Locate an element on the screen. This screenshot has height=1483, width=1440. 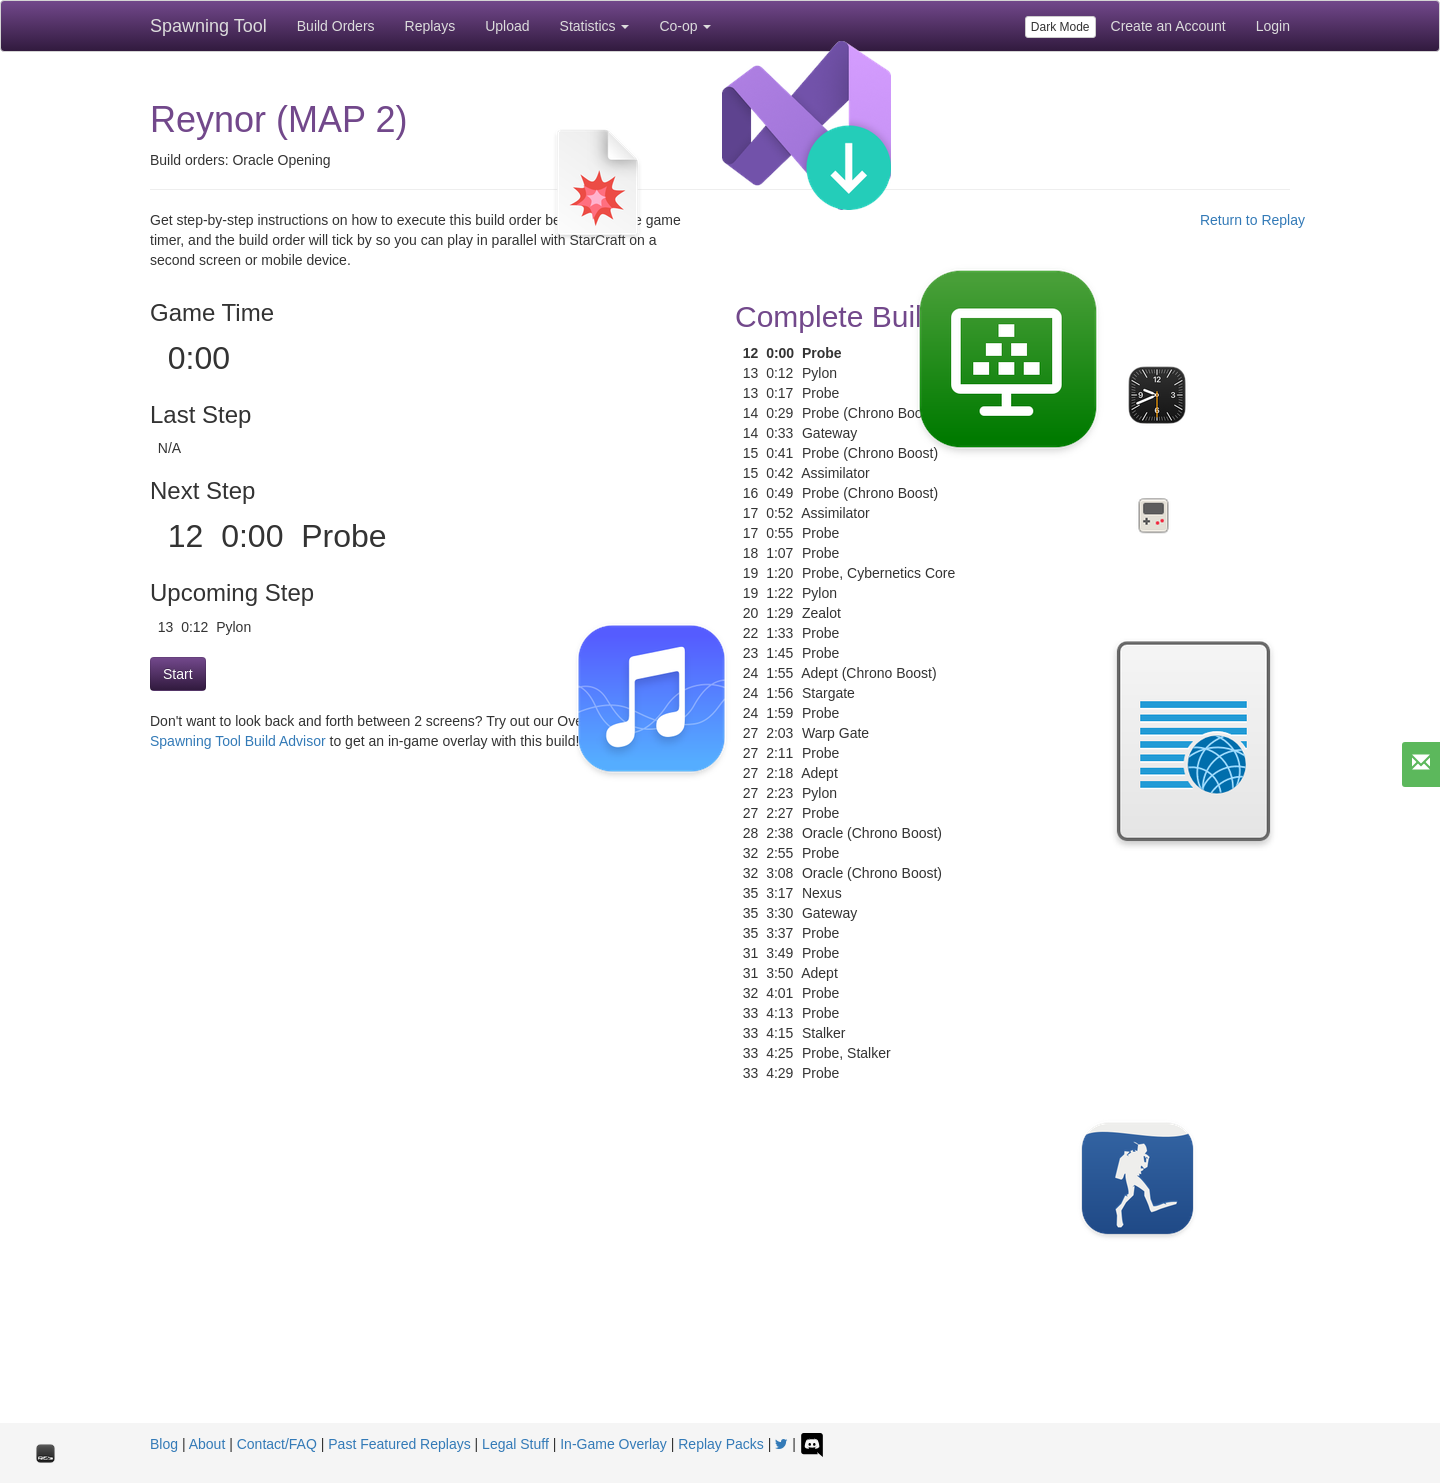
a web template or HTML document file is located at coordinates (1193, 744).